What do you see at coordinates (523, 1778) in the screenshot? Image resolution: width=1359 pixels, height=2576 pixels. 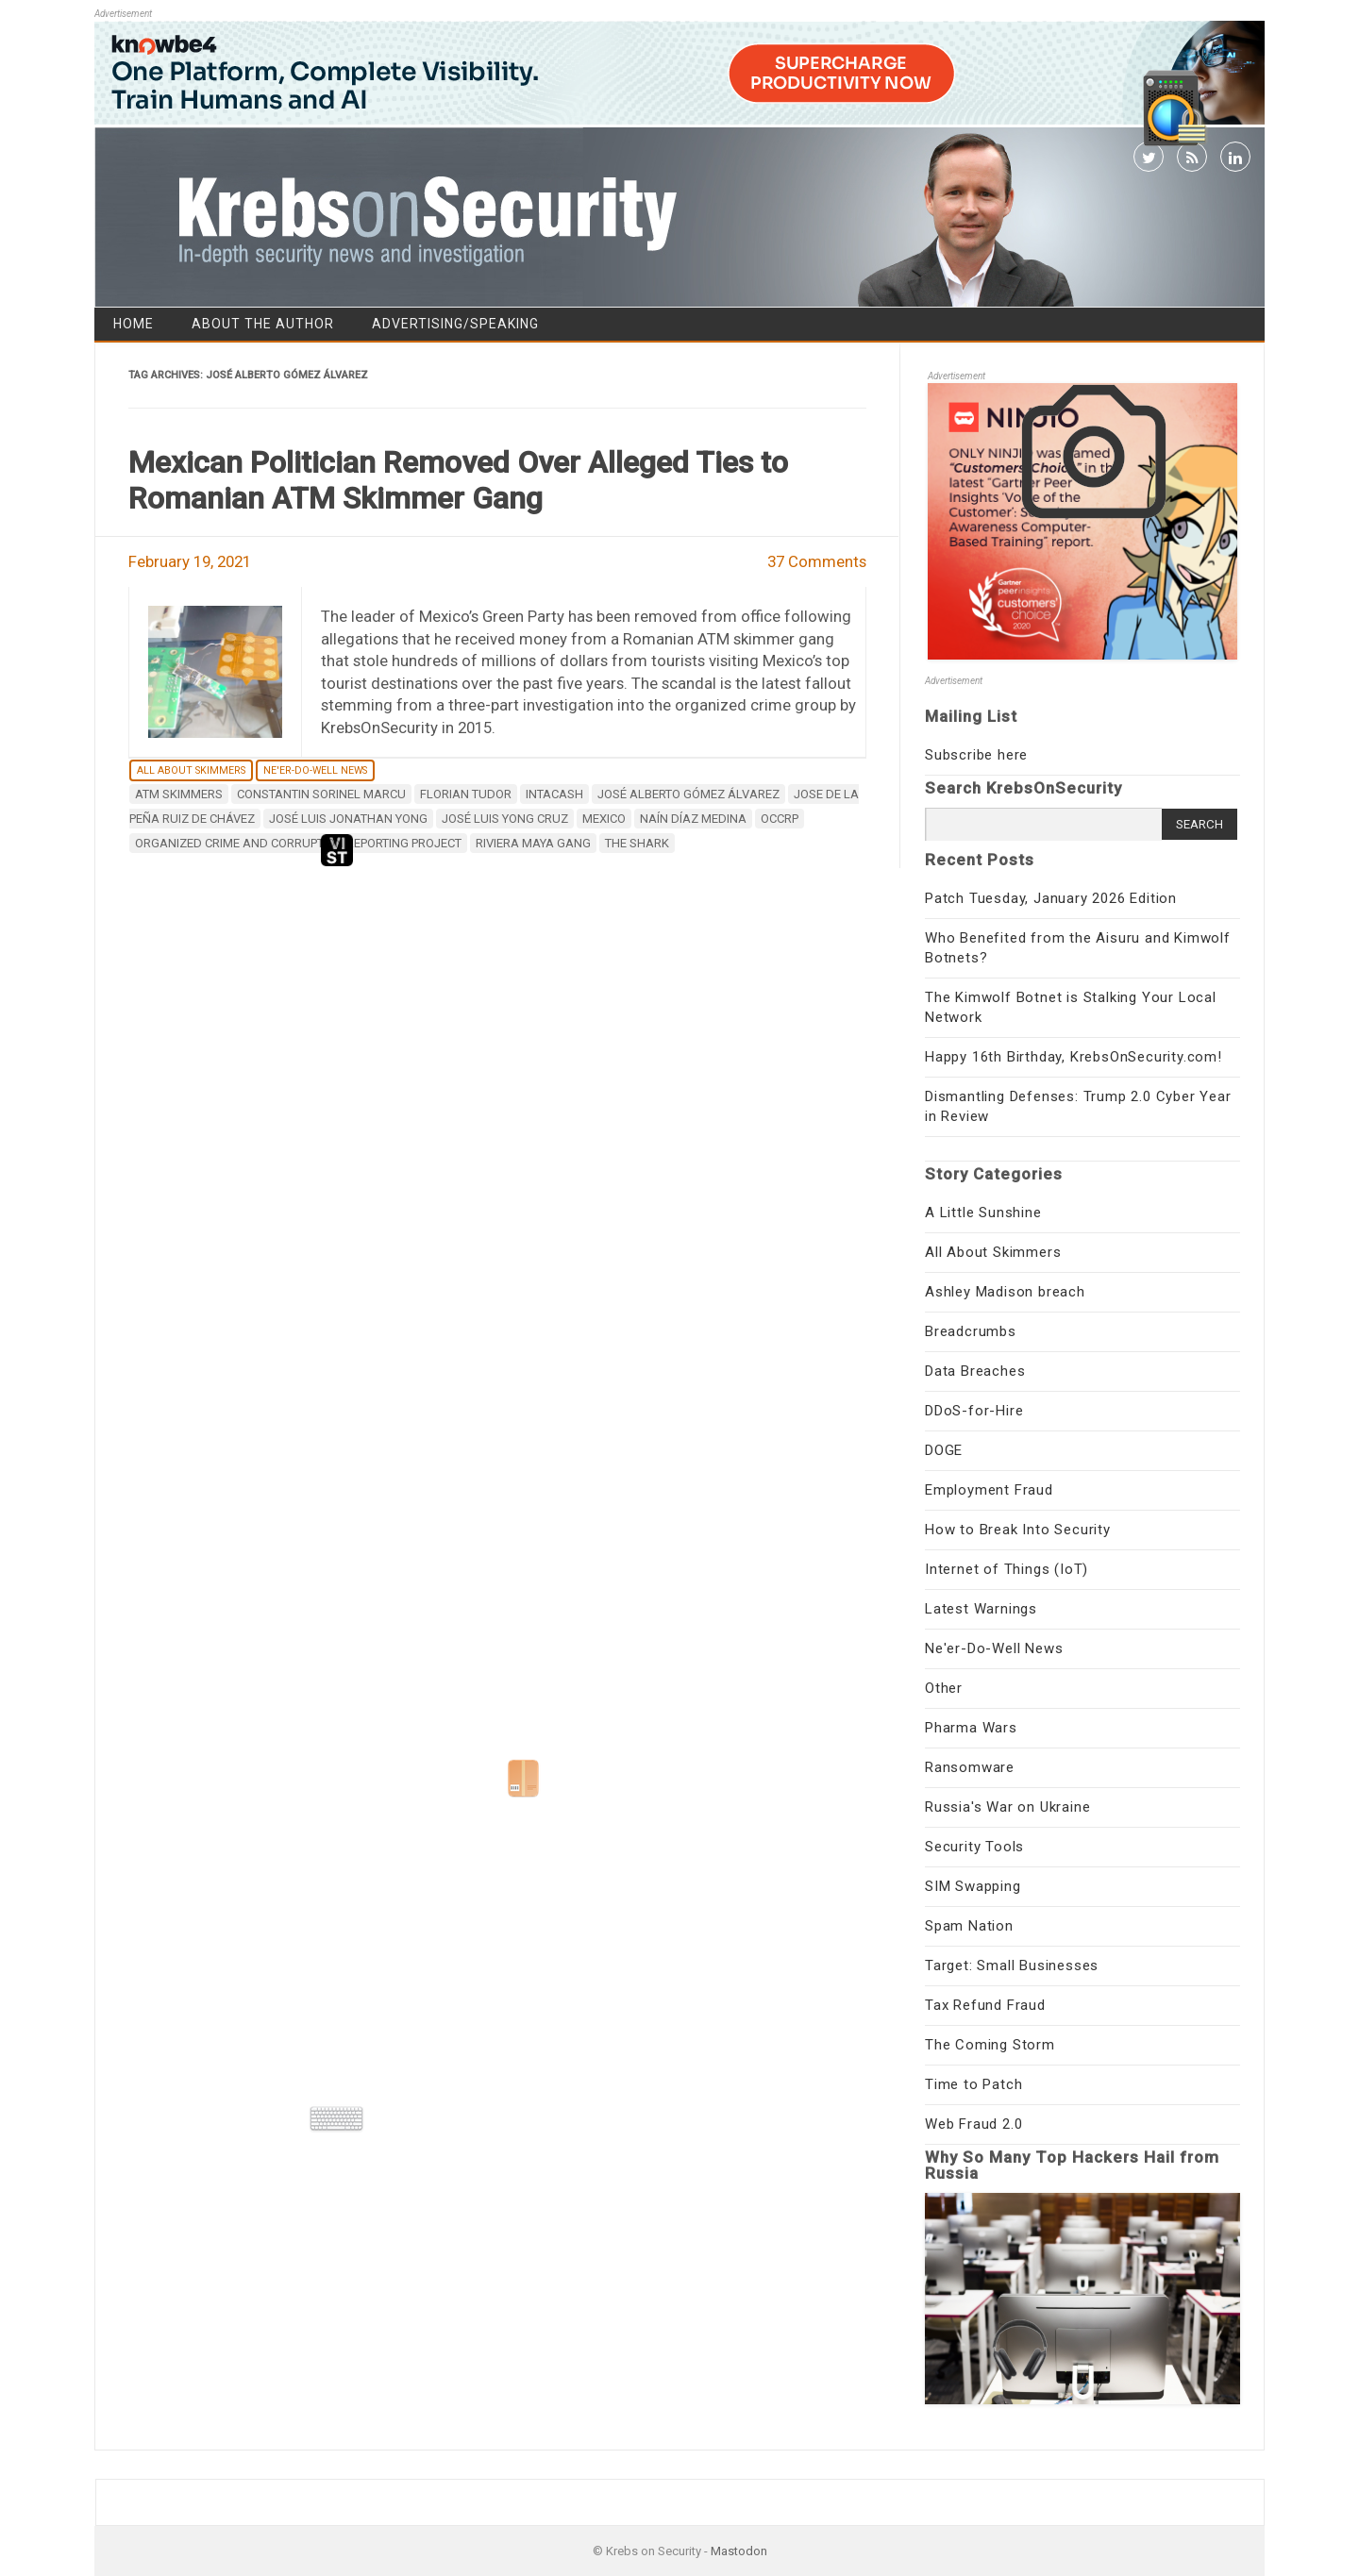 I see `a software package or archive file` at bounding box center [523, 1778].